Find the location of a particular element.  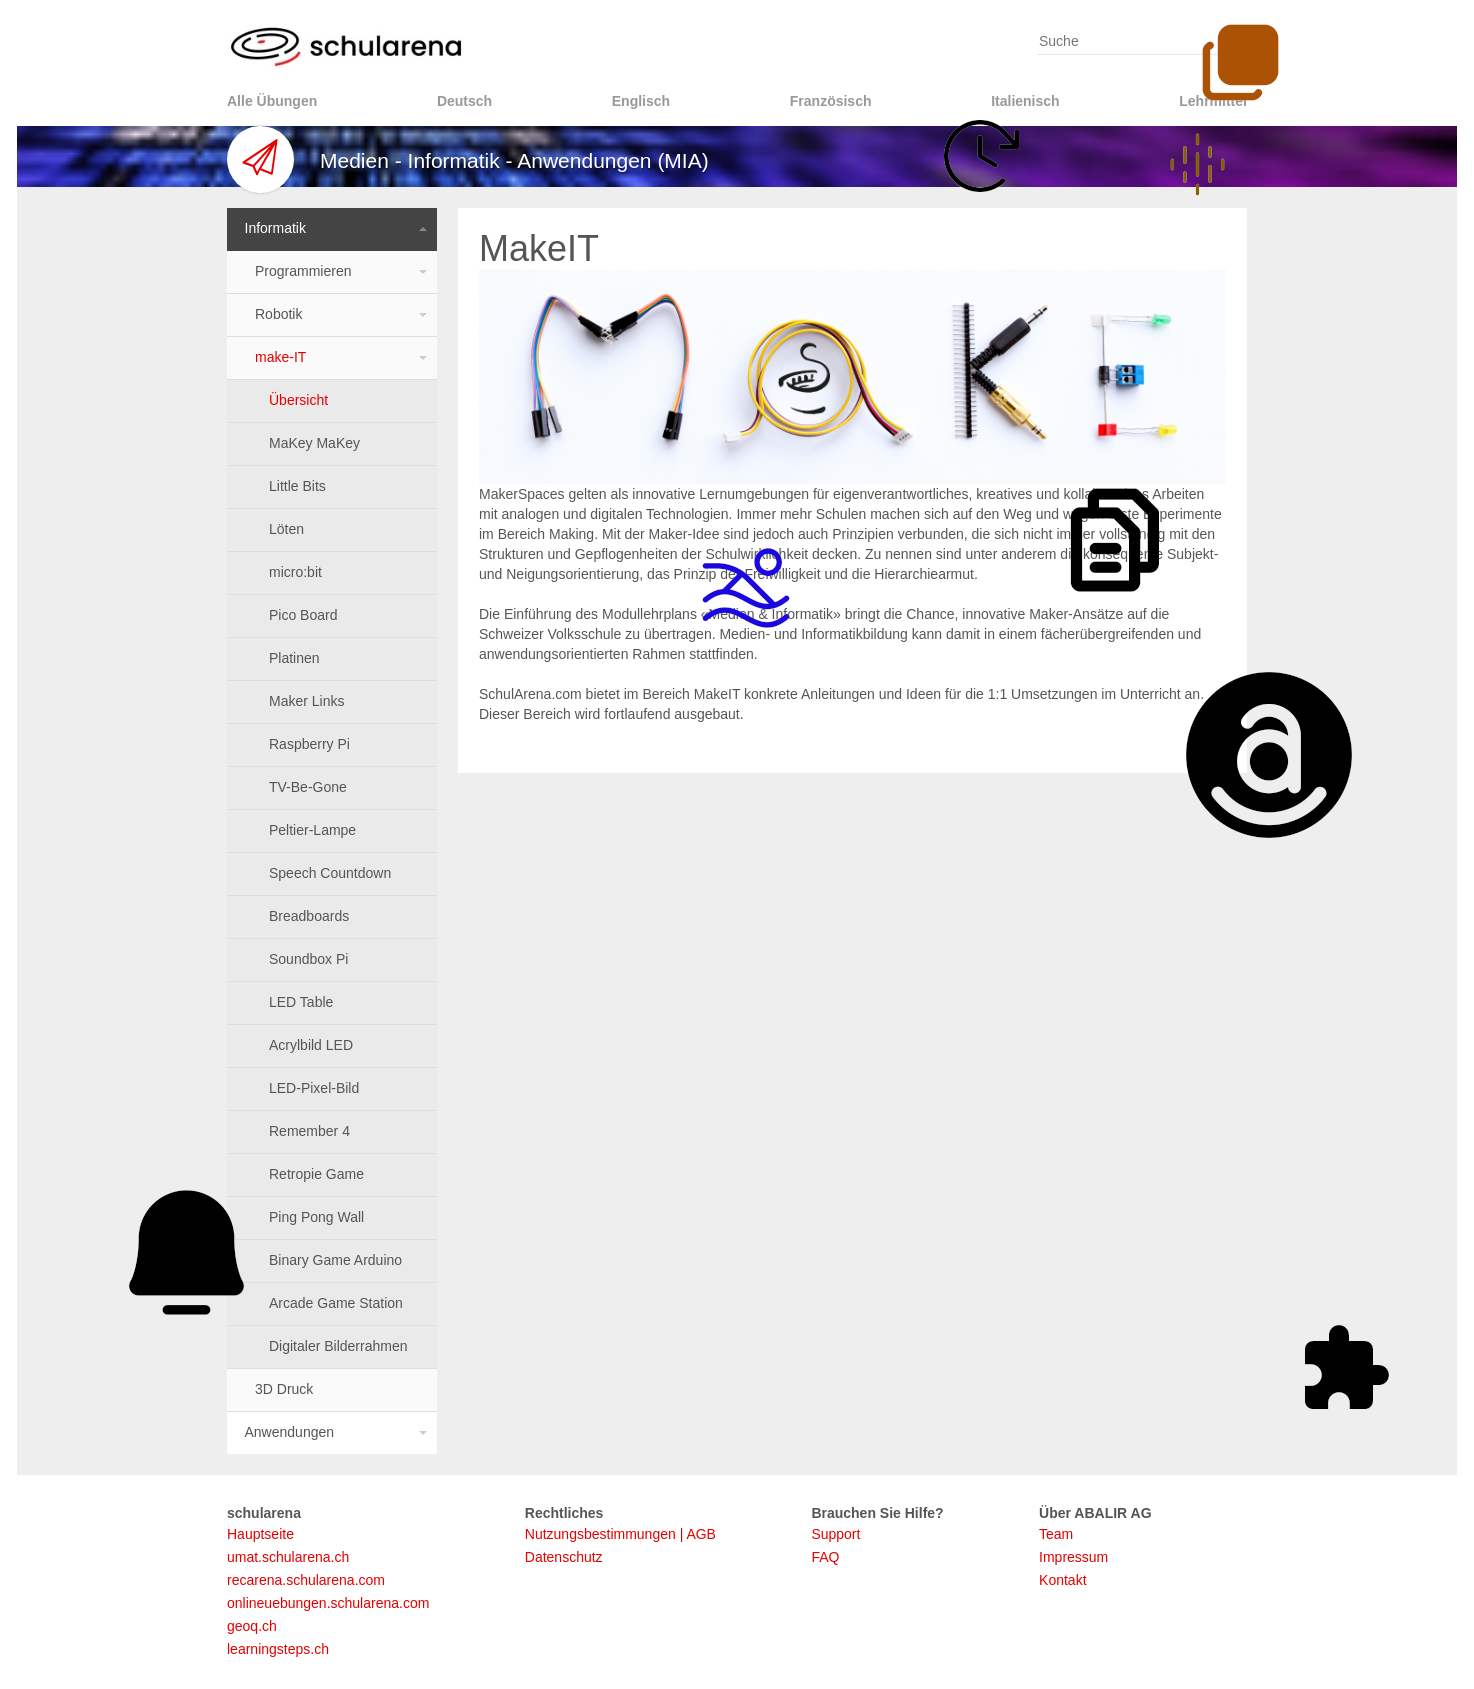

view notifications is located at coordinates (186, 1252).